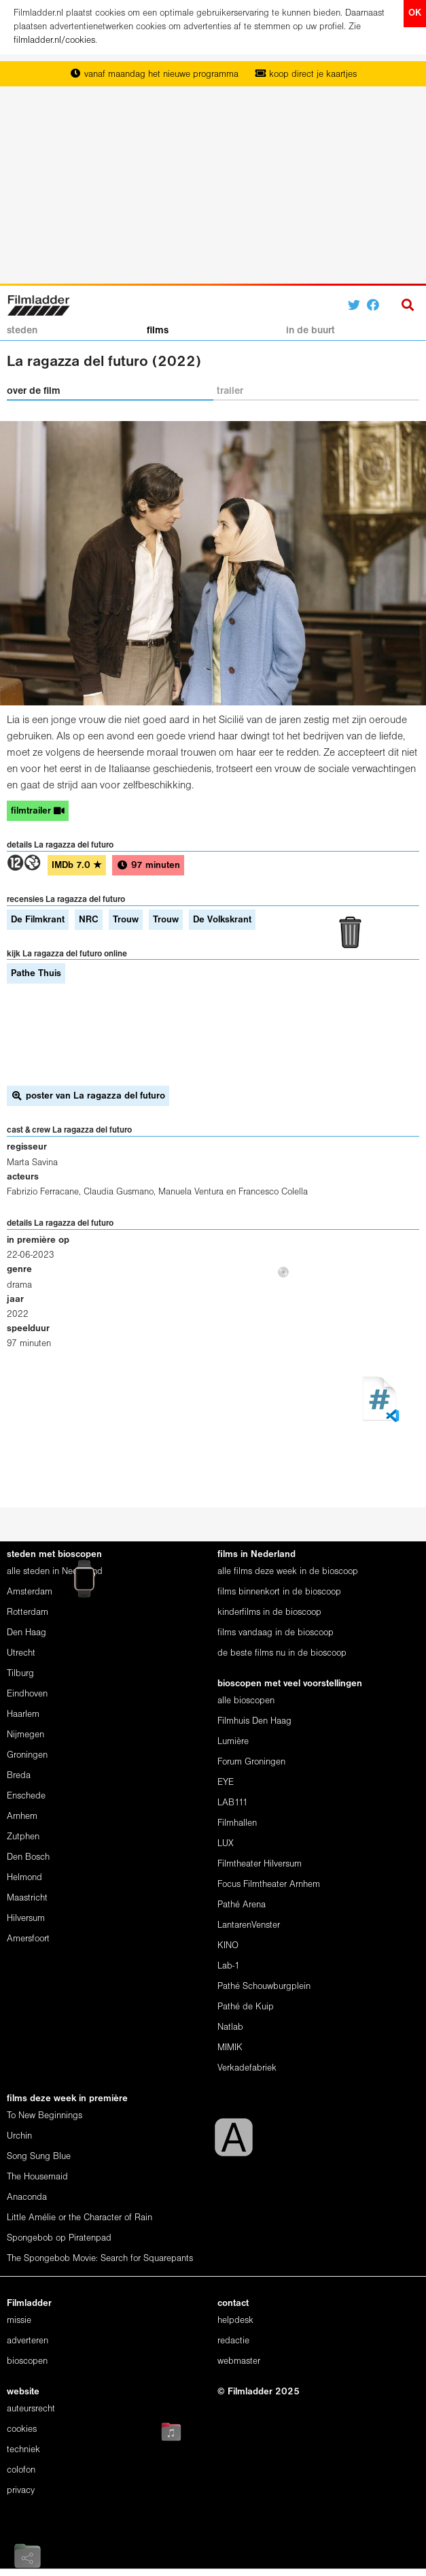 The image size is (426, 2576). What do you see at coordinates (350, 932) in the screenshot?
I see `view deleted emails in trash folder` at bounding box center [350, 932].